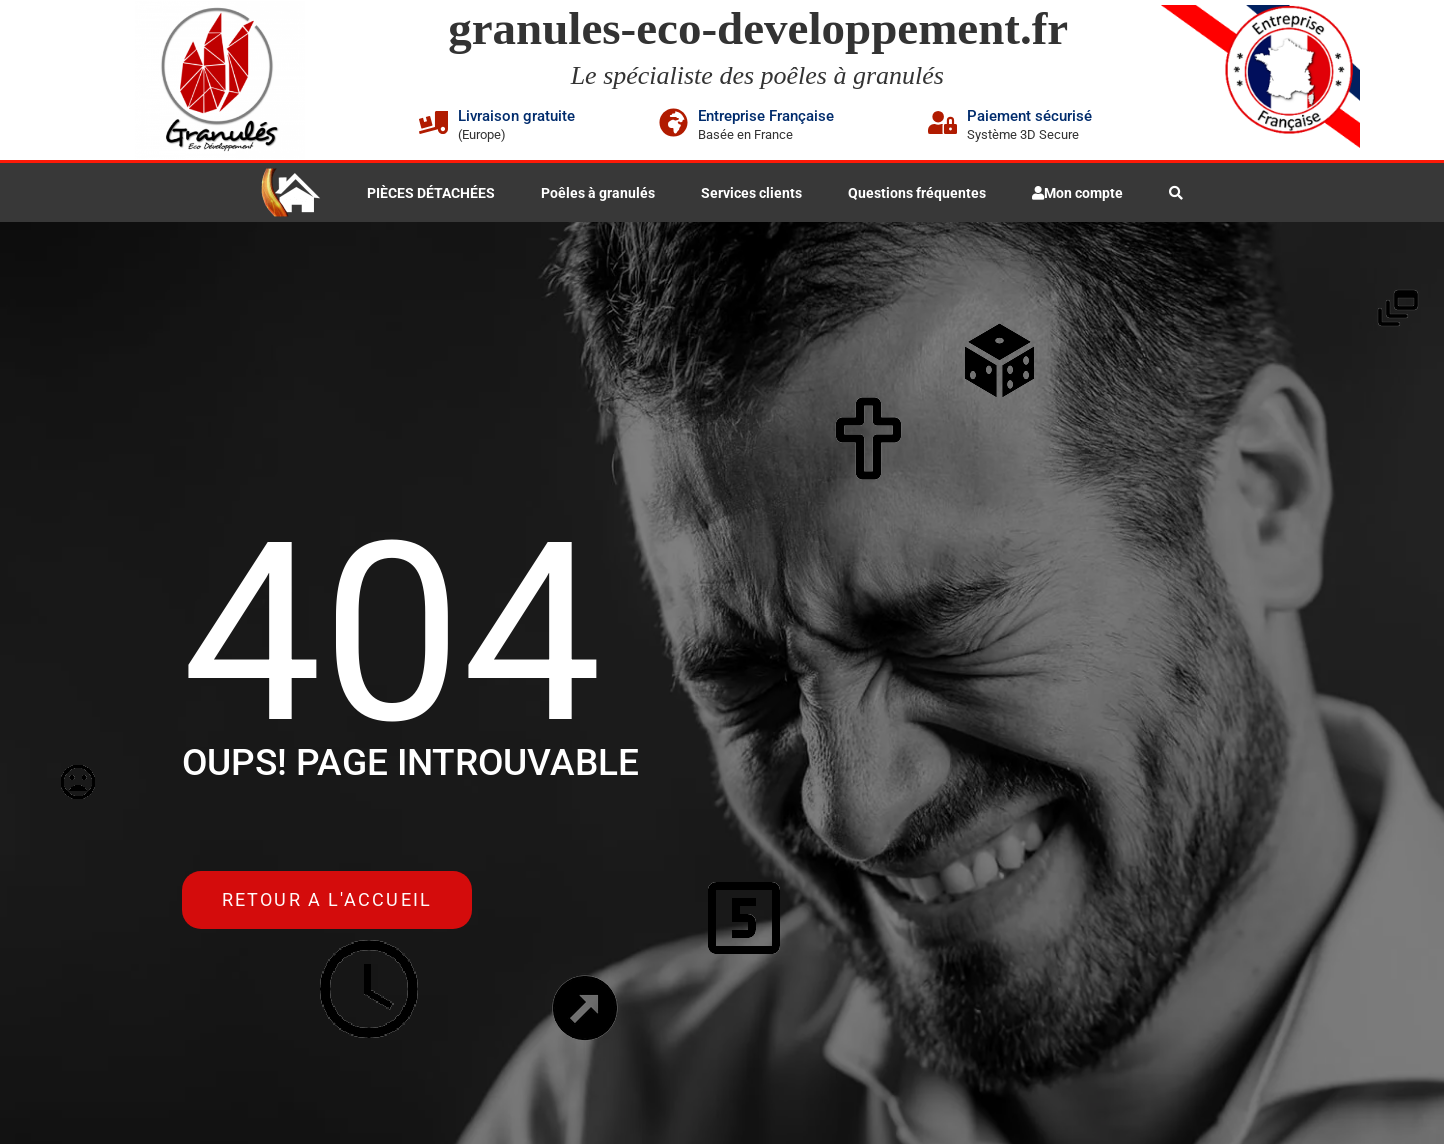 The height and width of the screenshot is (1144, 1444). Describe the element at coordinates (744, 918) in the screenshot. I see `indicates step 5 in a multi-step process` at that location.